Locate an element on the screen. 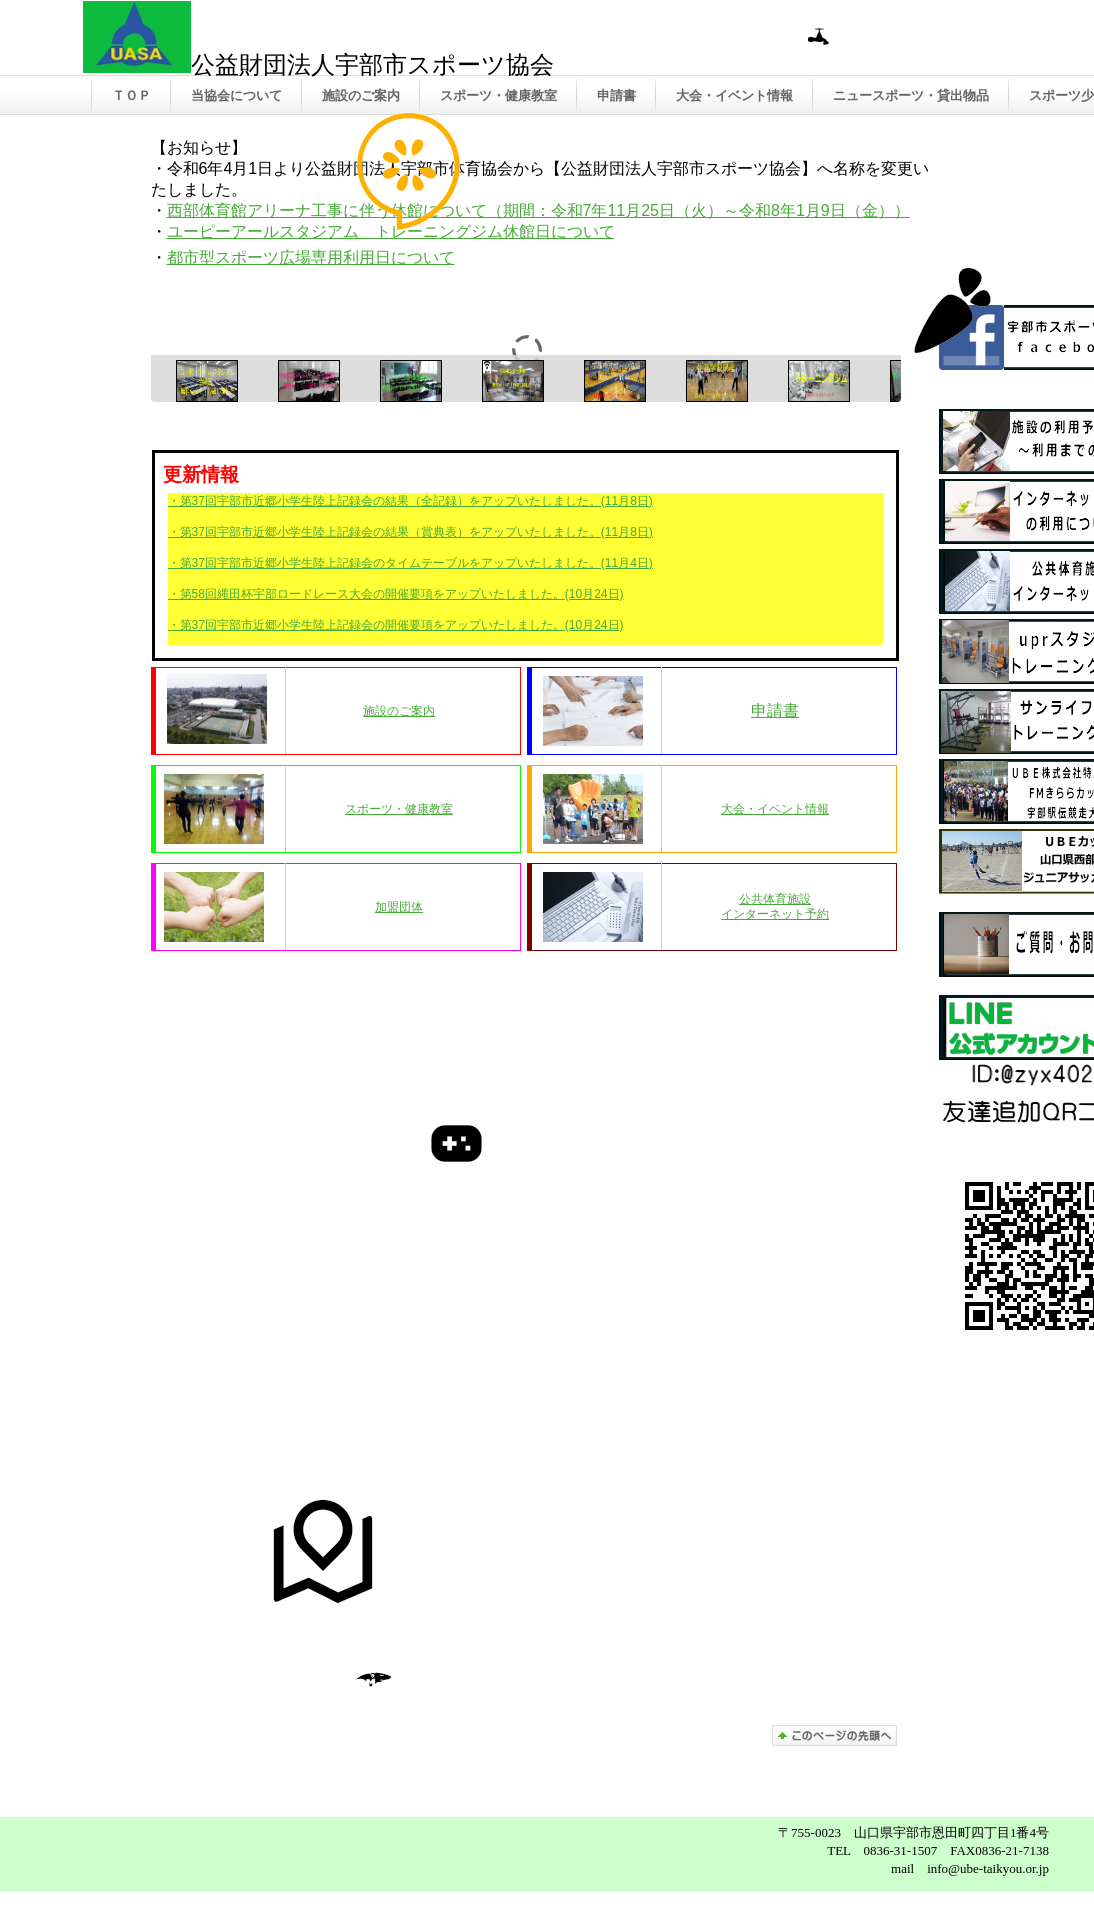 This screenshot has height=1911, width=1094. open gaming or games section is located at coordinates (456, 1143).